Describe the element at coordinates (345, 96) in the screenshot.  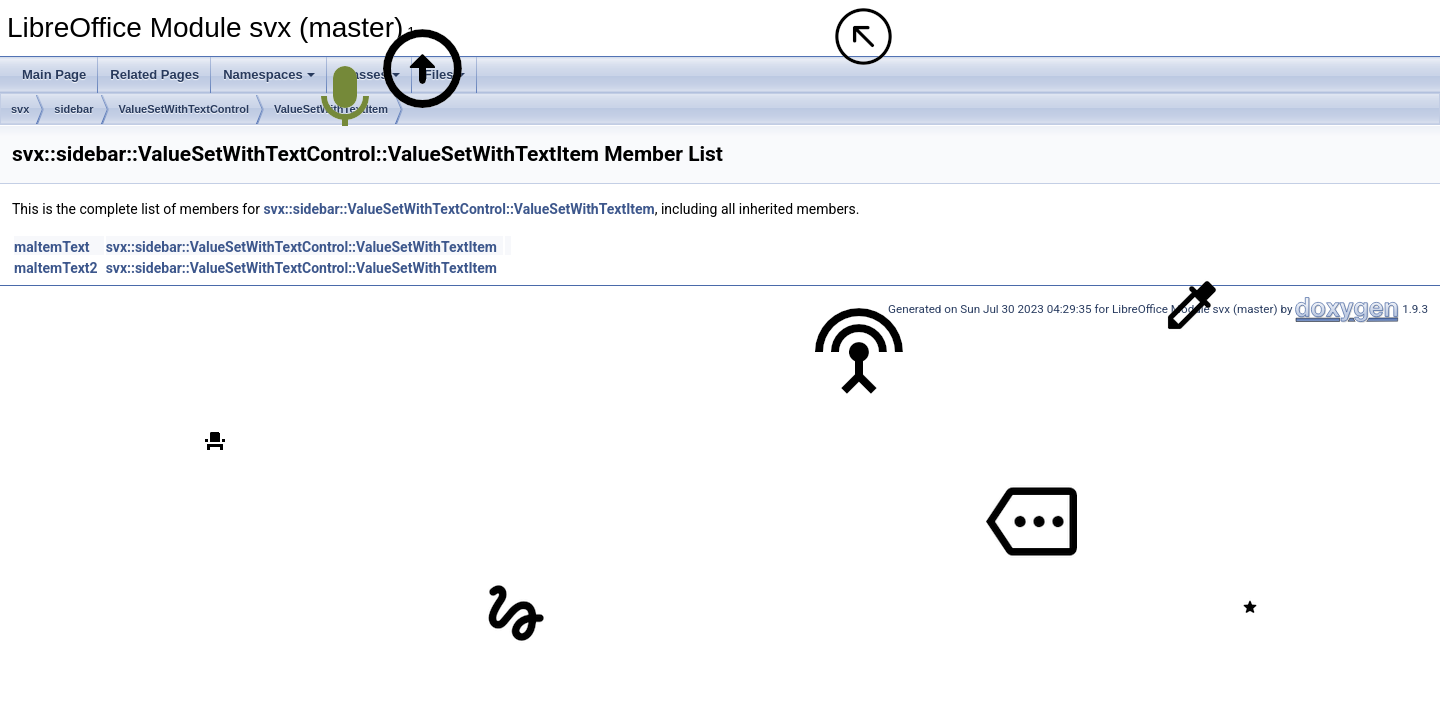
I see `tap to start voice input` at that location.